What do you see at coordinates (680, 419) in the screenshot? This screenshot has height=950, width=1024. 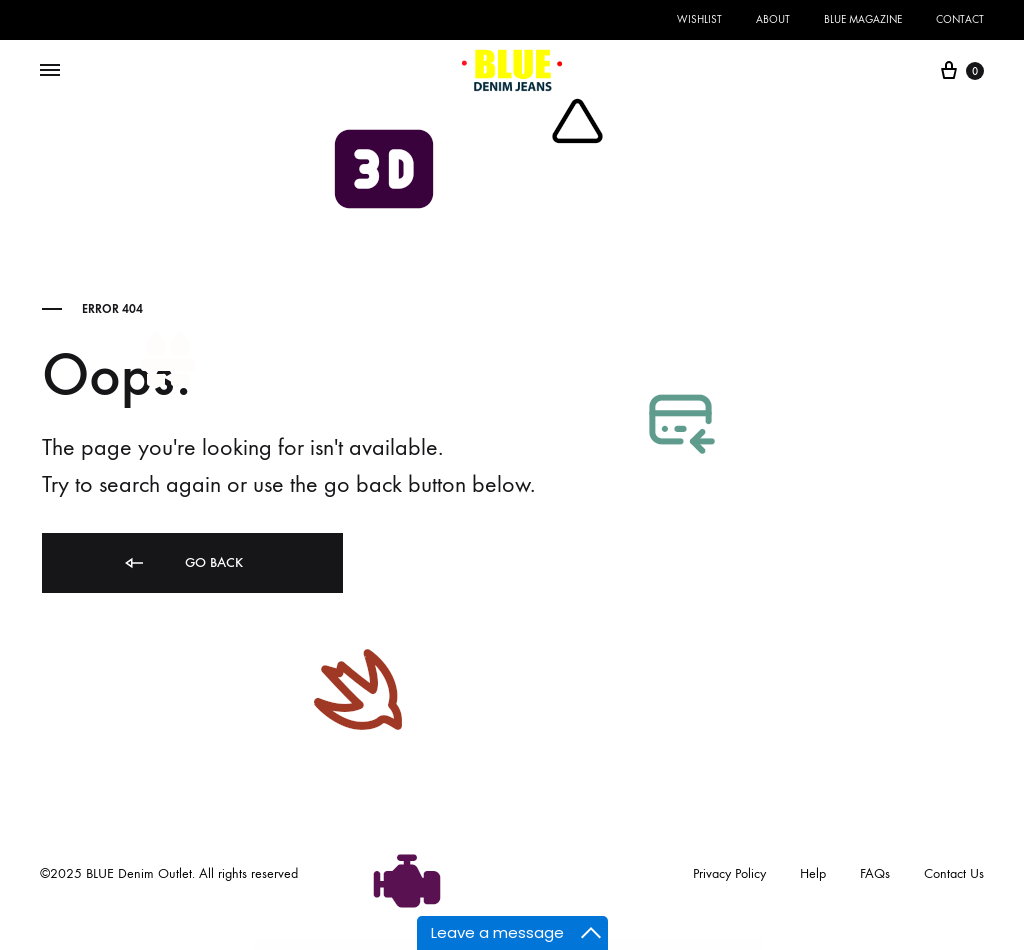 I see `request a refund to your card` at bounding box center [680, 419].